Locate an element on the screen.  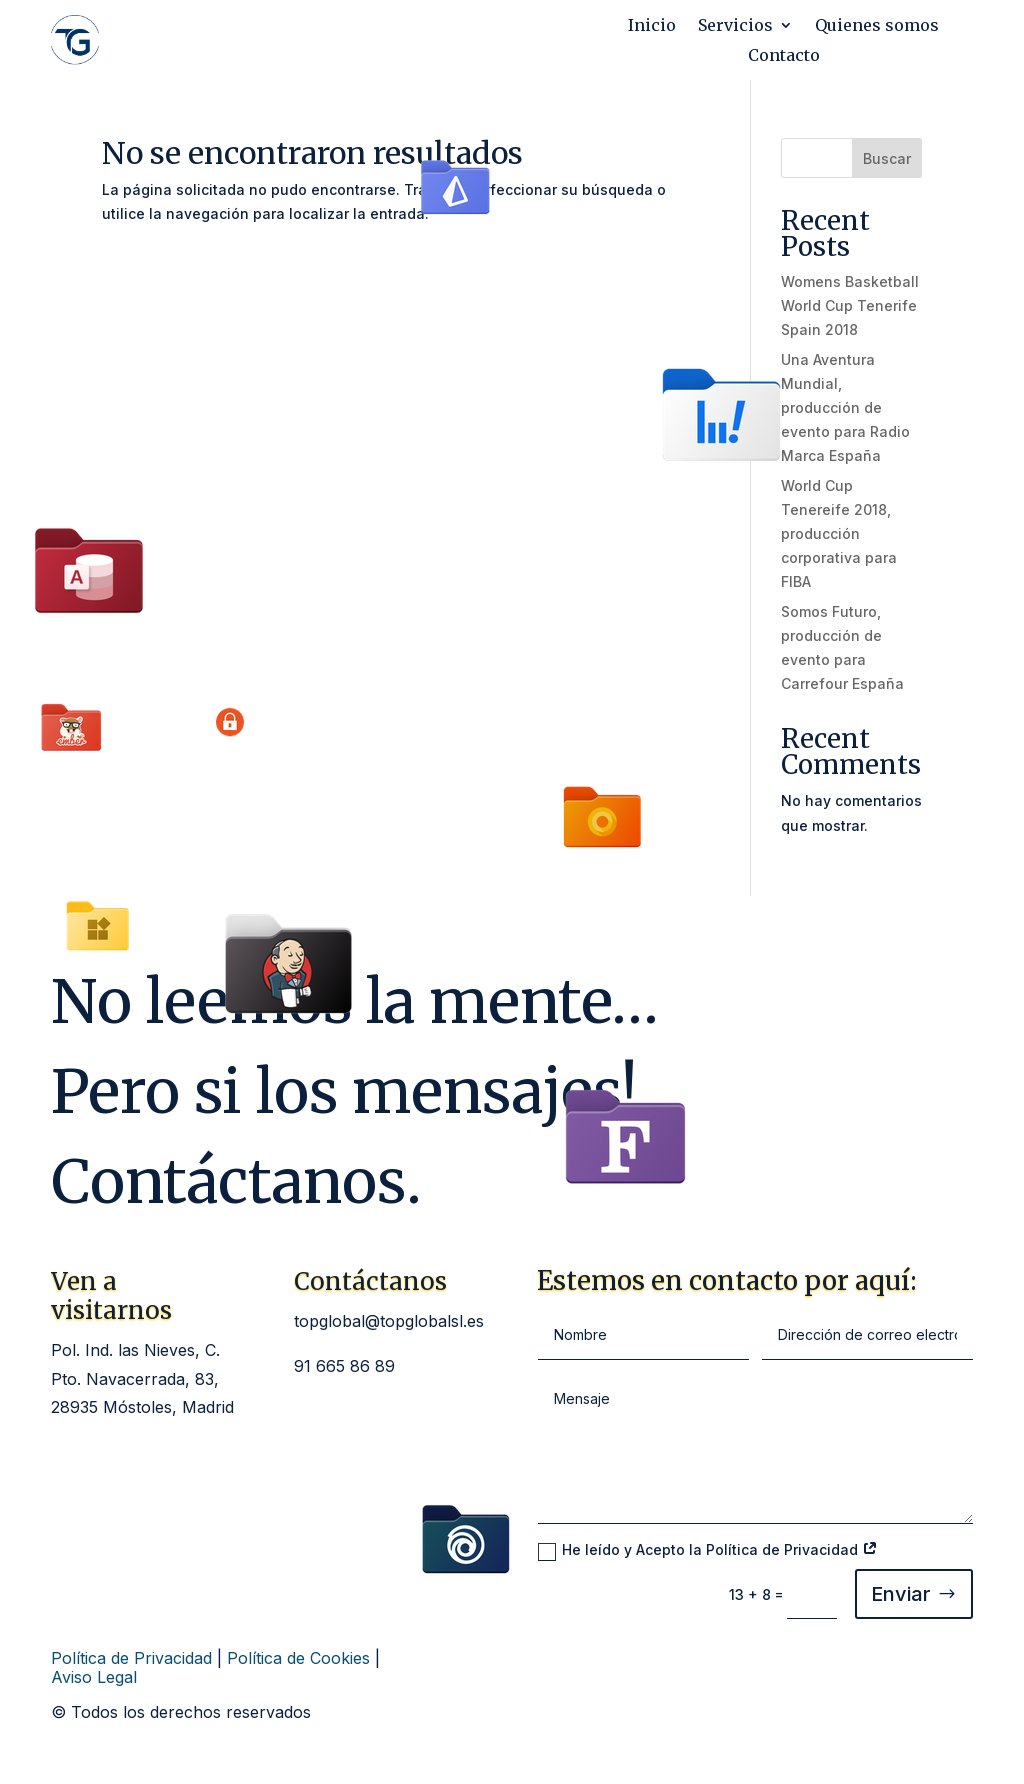
open 4k downloader files folder is located at coordinates (721, 418).